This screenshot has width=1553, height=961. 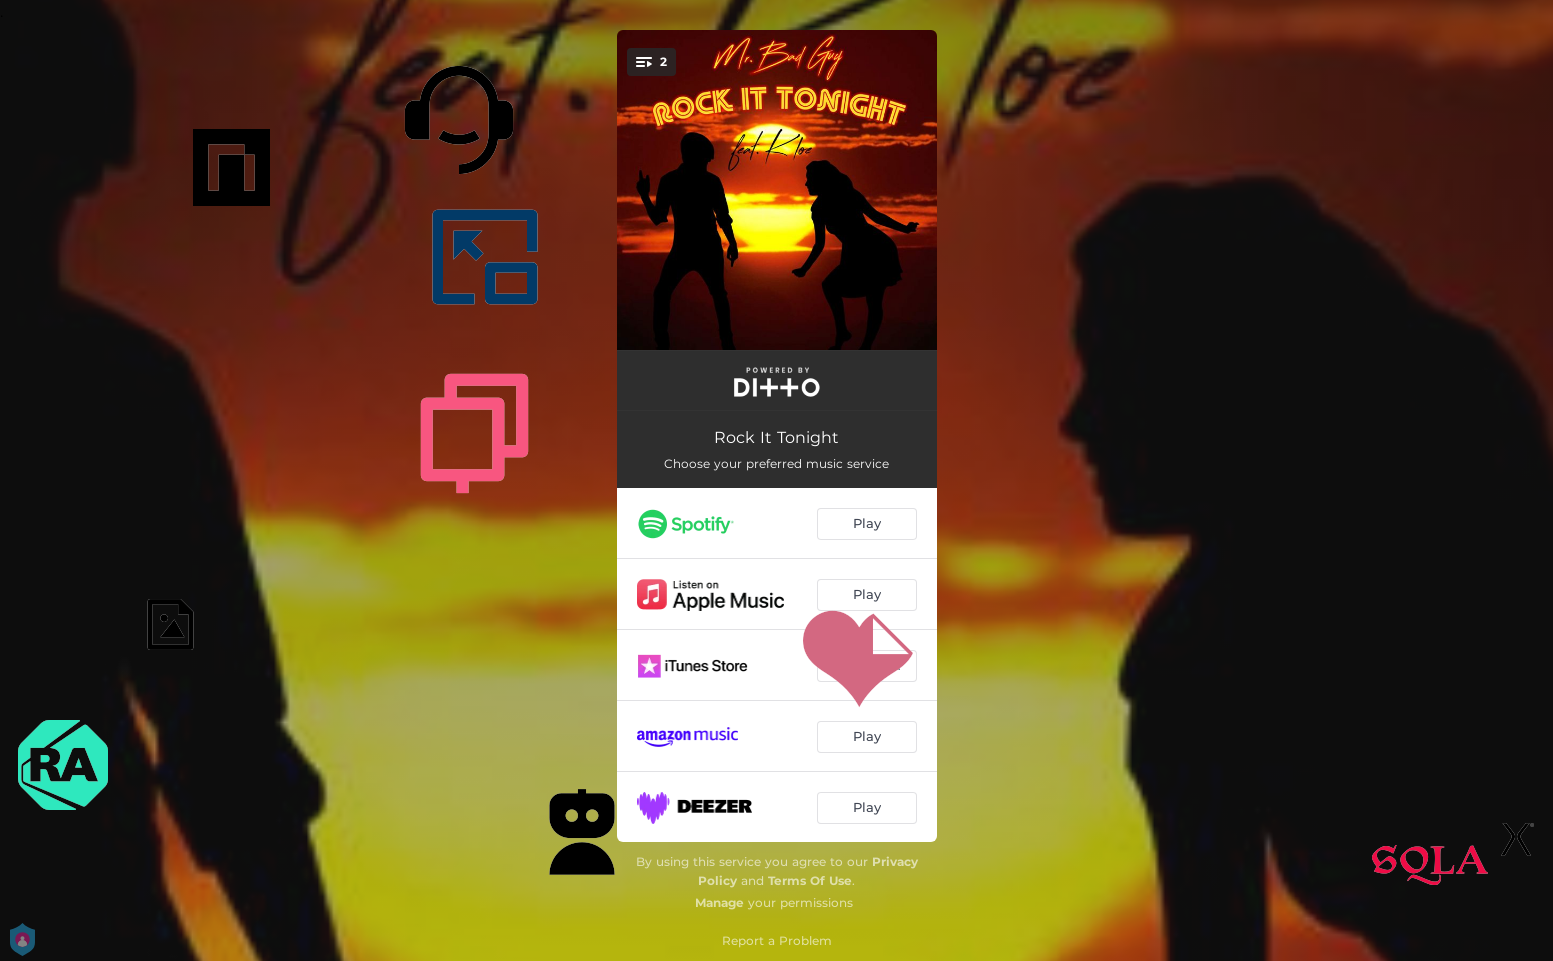 What do you see at coordinates (485, 257) in the screenshot?
I see `exit picture-in-picture mode` at bounding box center [485, 257].